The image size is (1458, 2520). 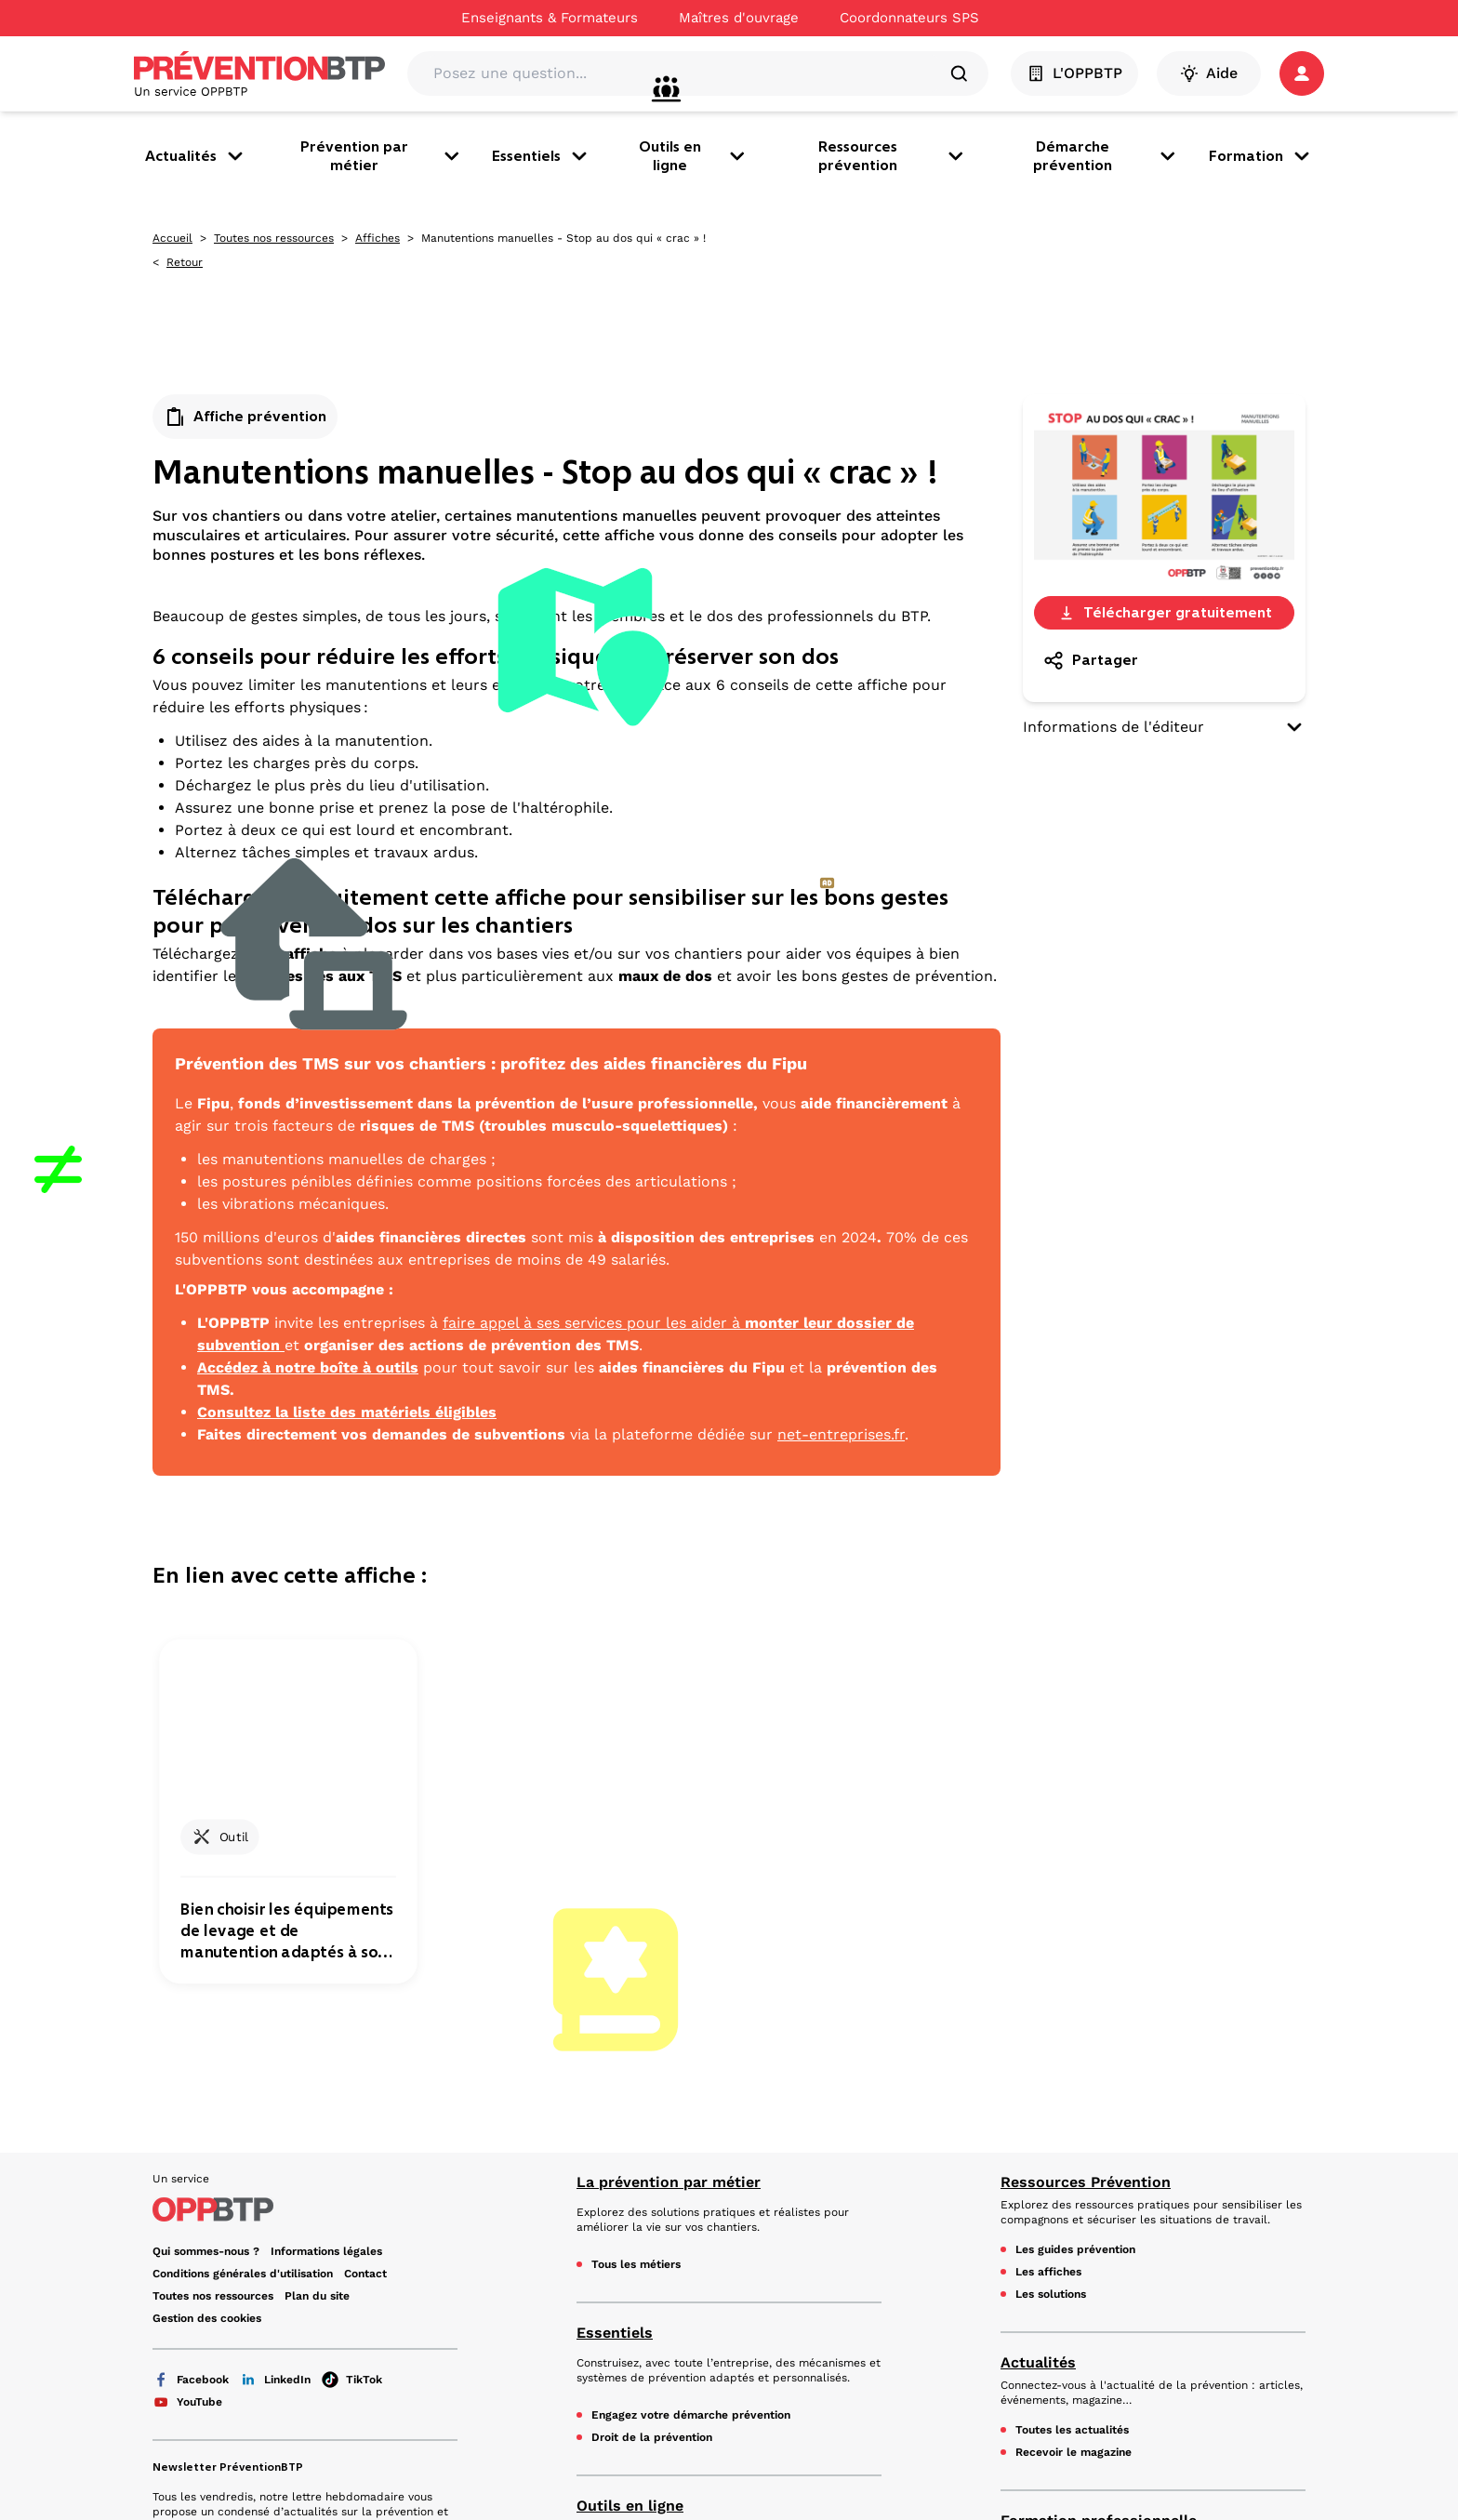 What do you see at coordinates (575, 640) in the screenshot?
I see `view map with marked location` at bounding box center [575, 640].